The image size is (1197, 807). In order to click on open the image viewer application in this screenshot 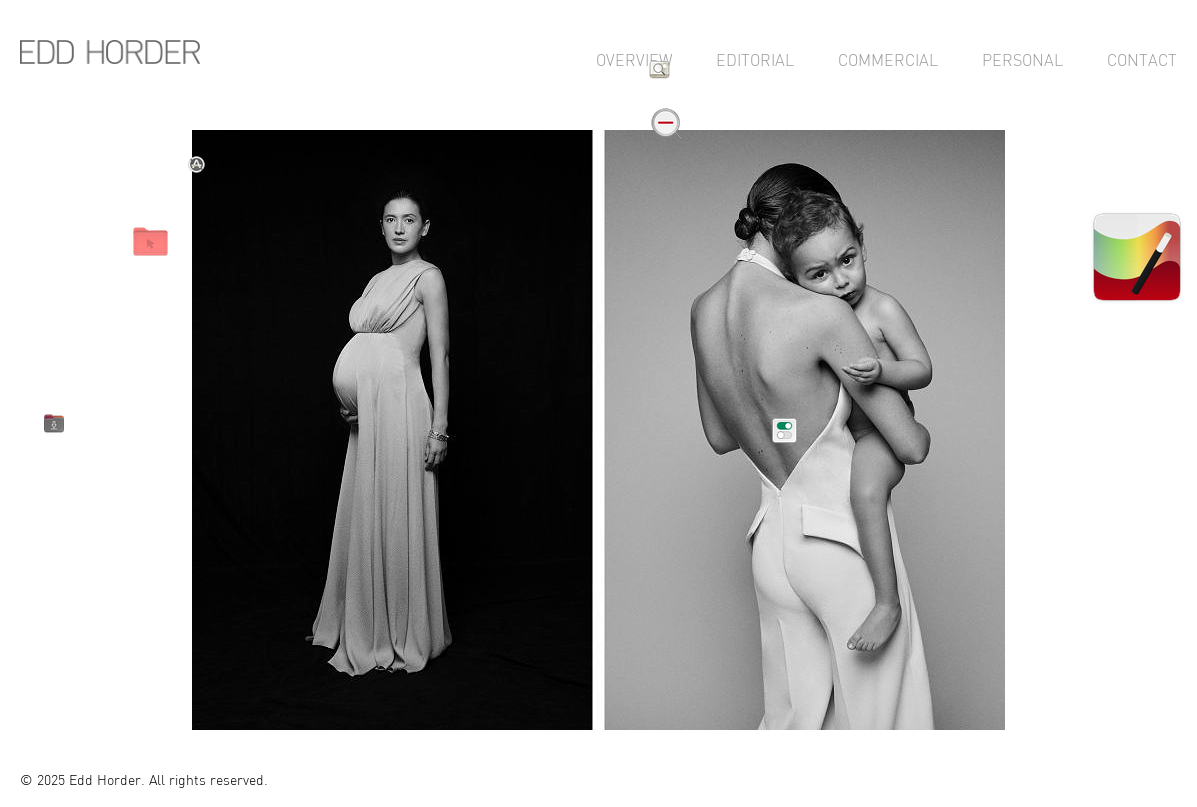, I will do `click(659, 69)`.